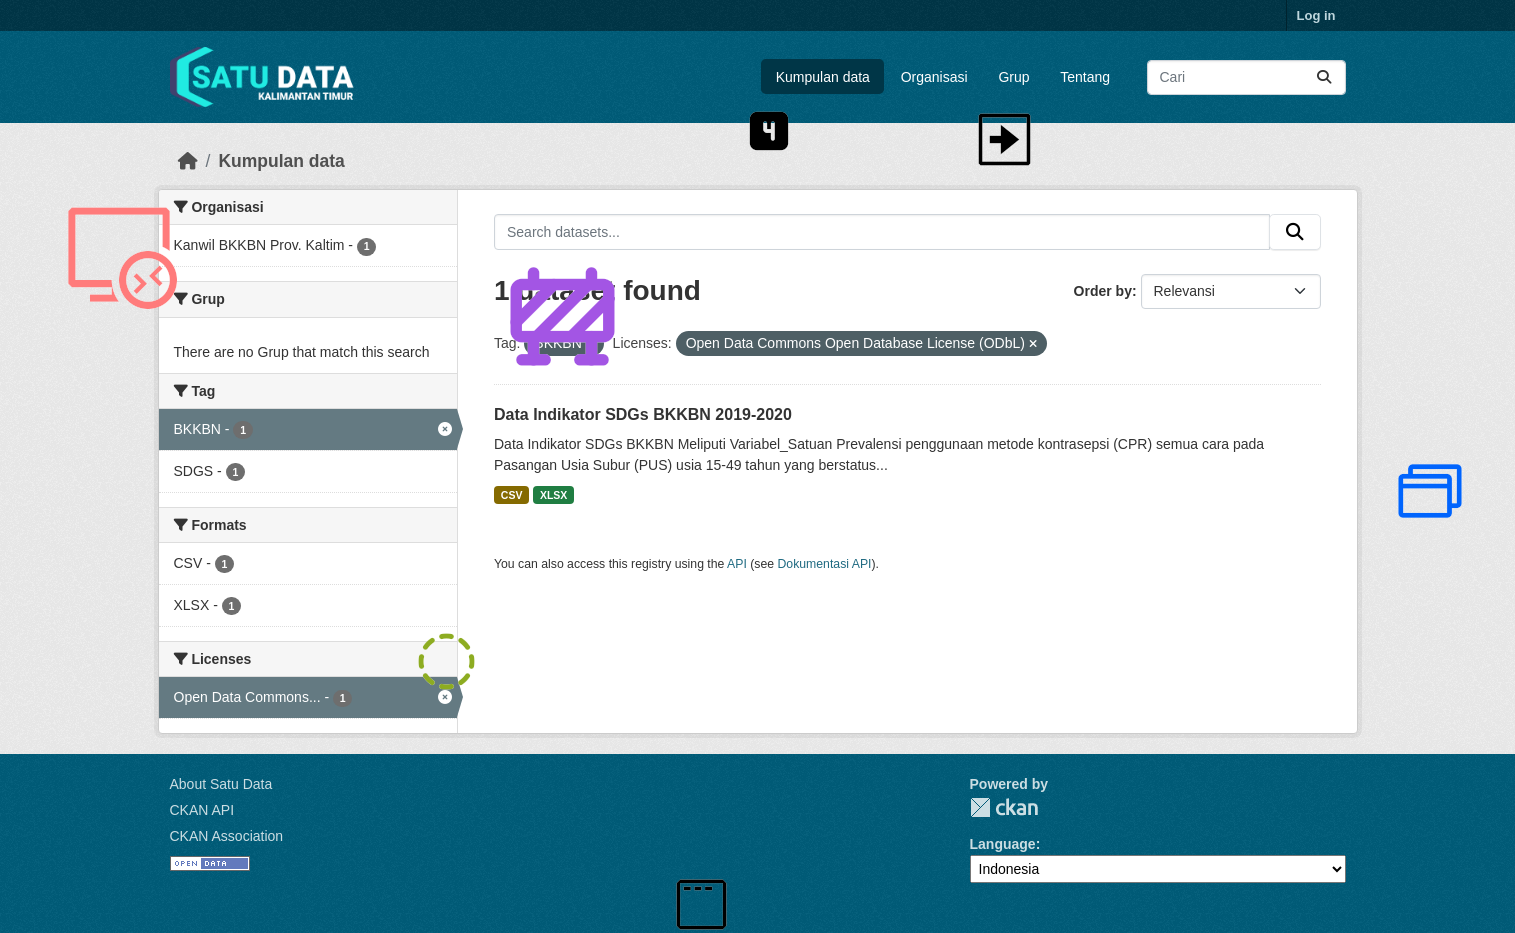 This screenshot has width=1515, height=933. I want to click on open multiple browser windows, so click(1430, 491).